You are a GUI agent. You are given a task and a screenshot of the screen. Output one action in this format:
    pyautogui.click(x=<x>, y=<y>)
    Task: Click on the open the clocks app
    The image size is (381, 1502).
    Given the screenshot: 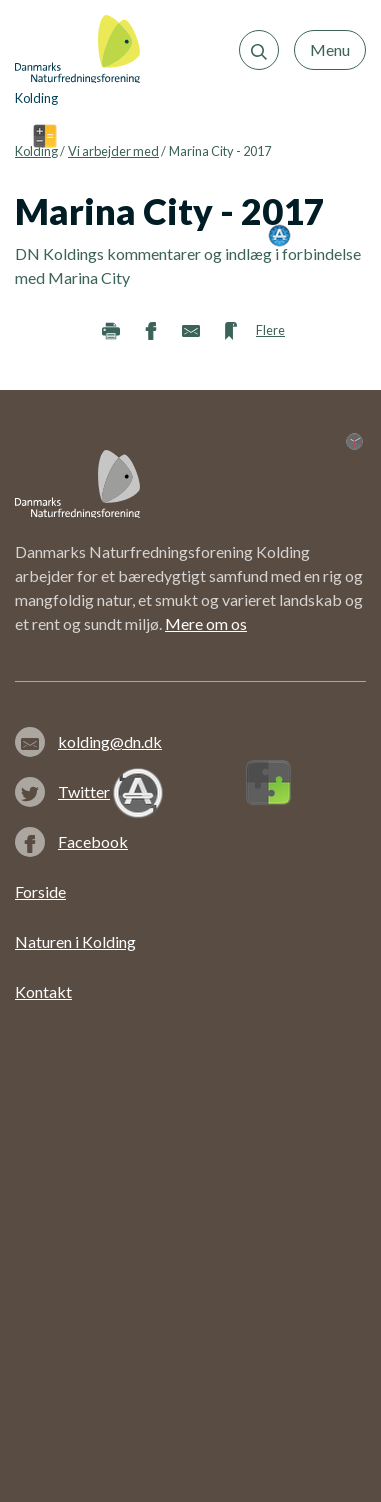 What is the action you would take?
    pyautogui.click(x=354, y=441)
    